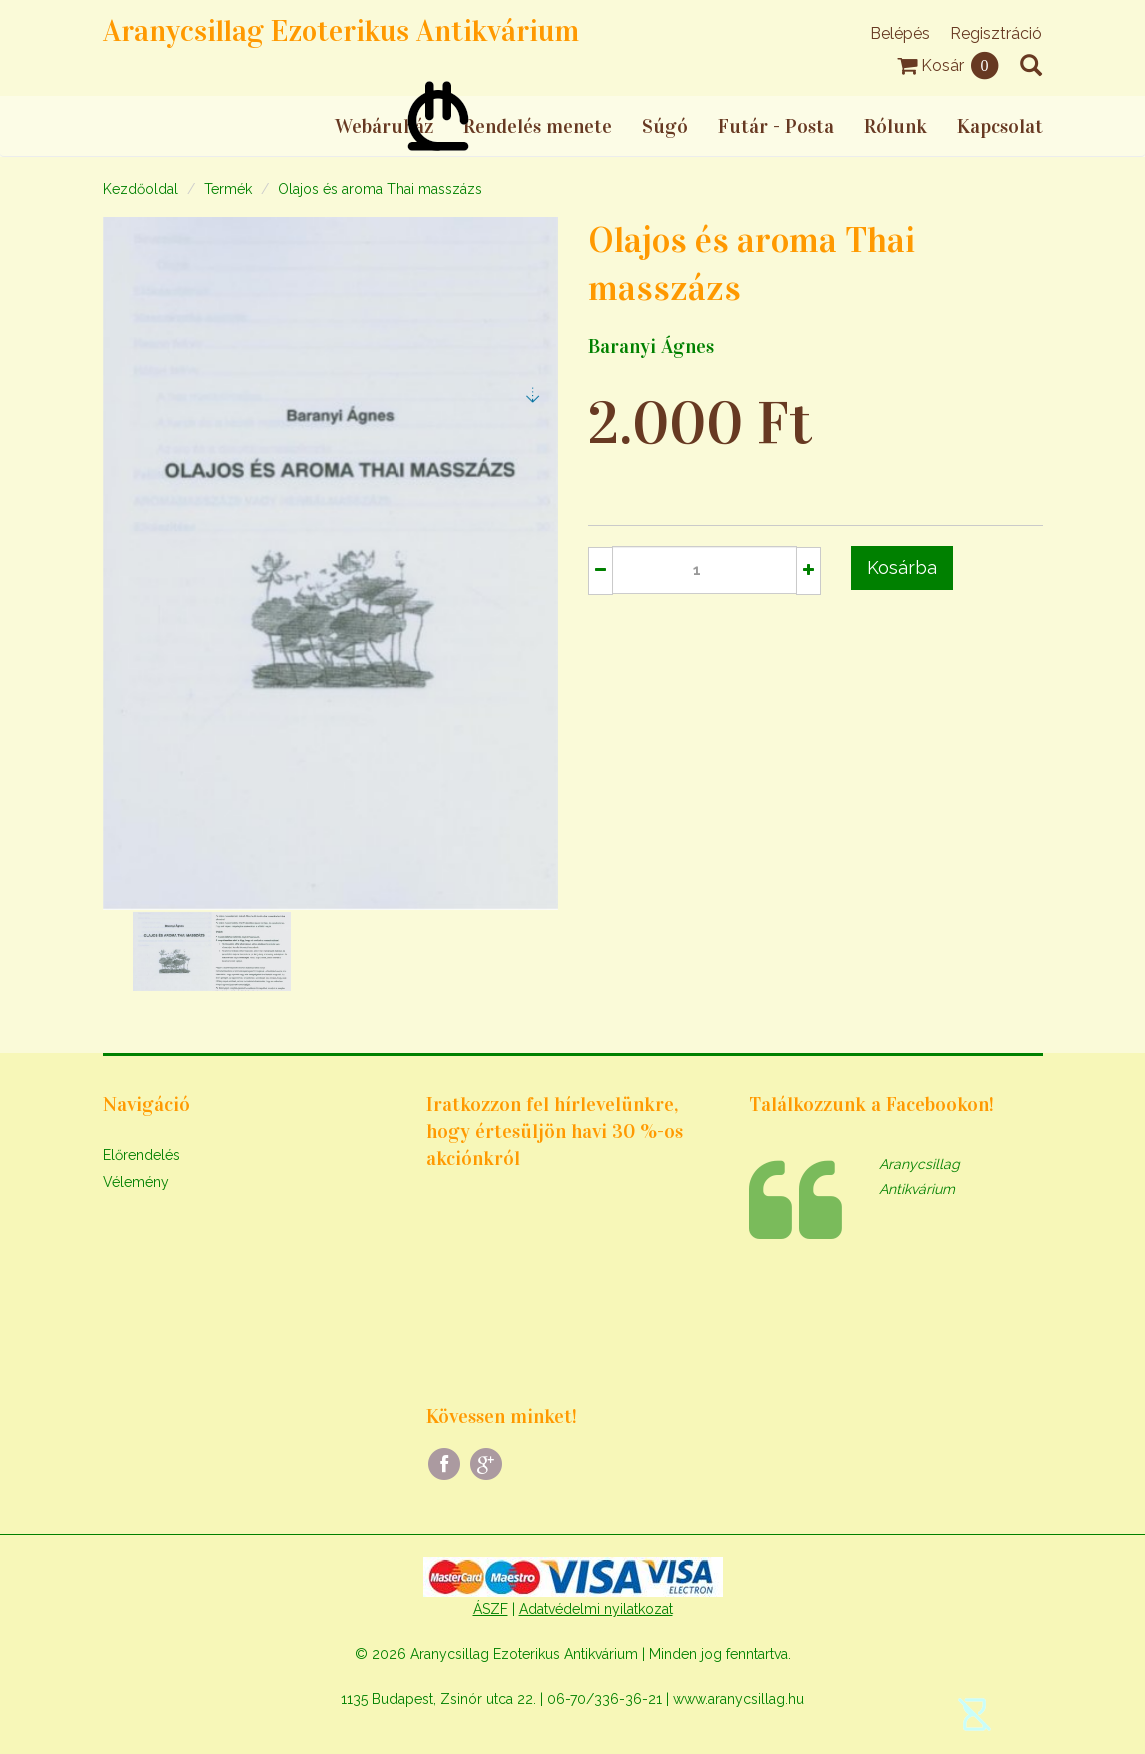 The width and height of the screenshot is (1145, 1754). I want to click on indicates Georgian lari currency, so click(438, 116).